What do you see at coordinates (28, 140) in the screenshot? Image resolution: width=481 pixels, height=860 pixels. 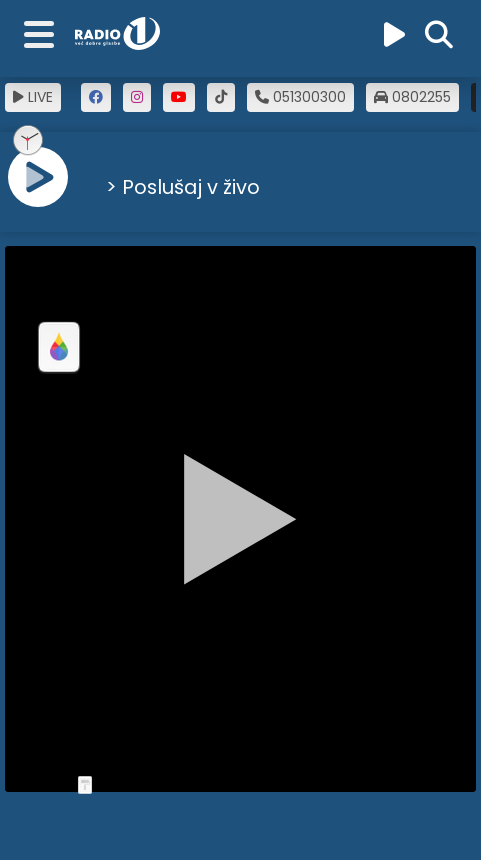 I see `access time and date administrative settings` at bounding box center [28, 140].